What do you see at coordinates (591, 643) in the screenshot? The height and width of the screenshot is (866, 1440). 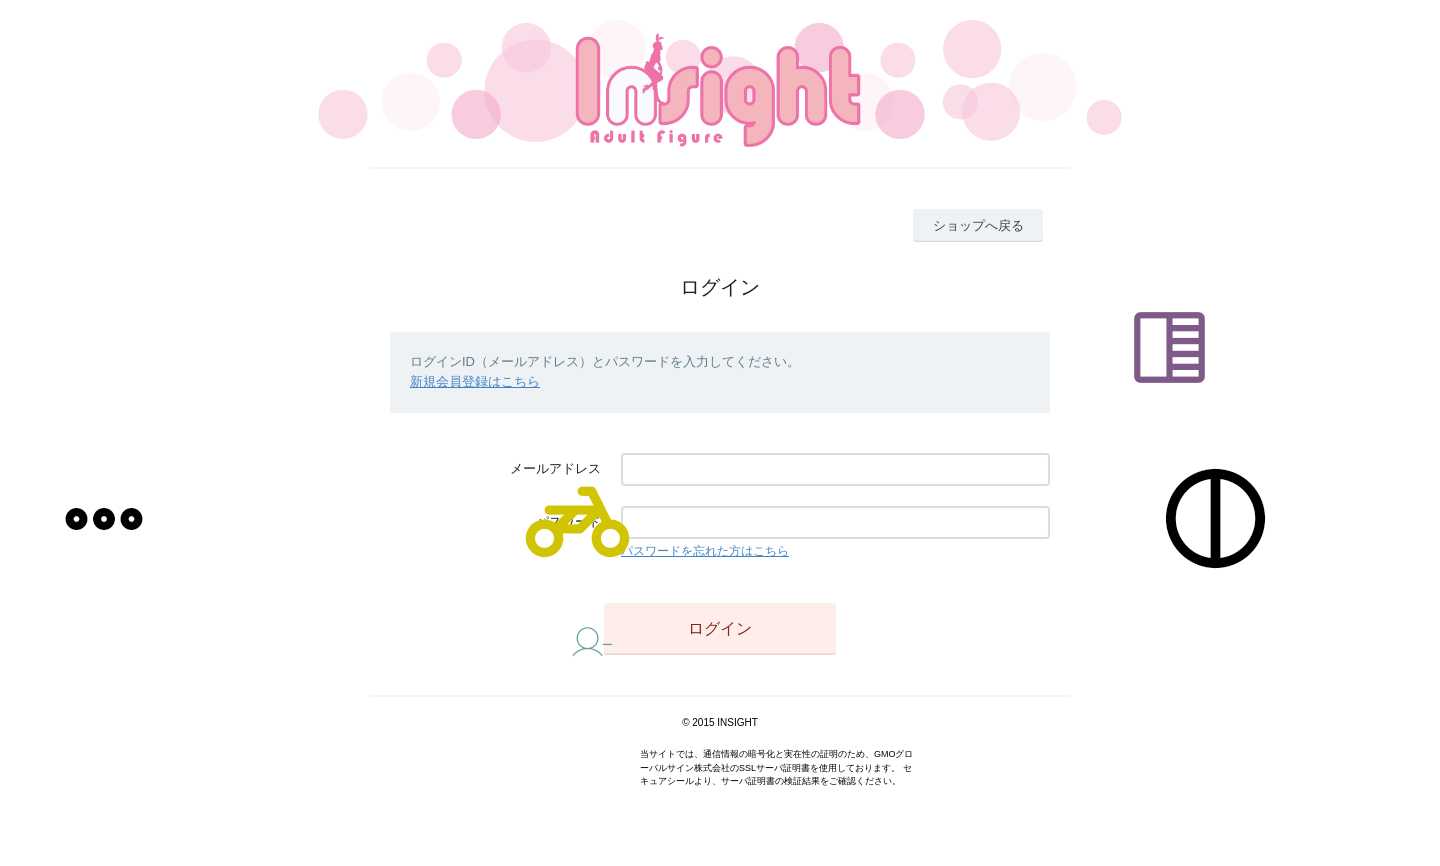 I see `remove a user from a group or list` at bounding box center [591, 643].